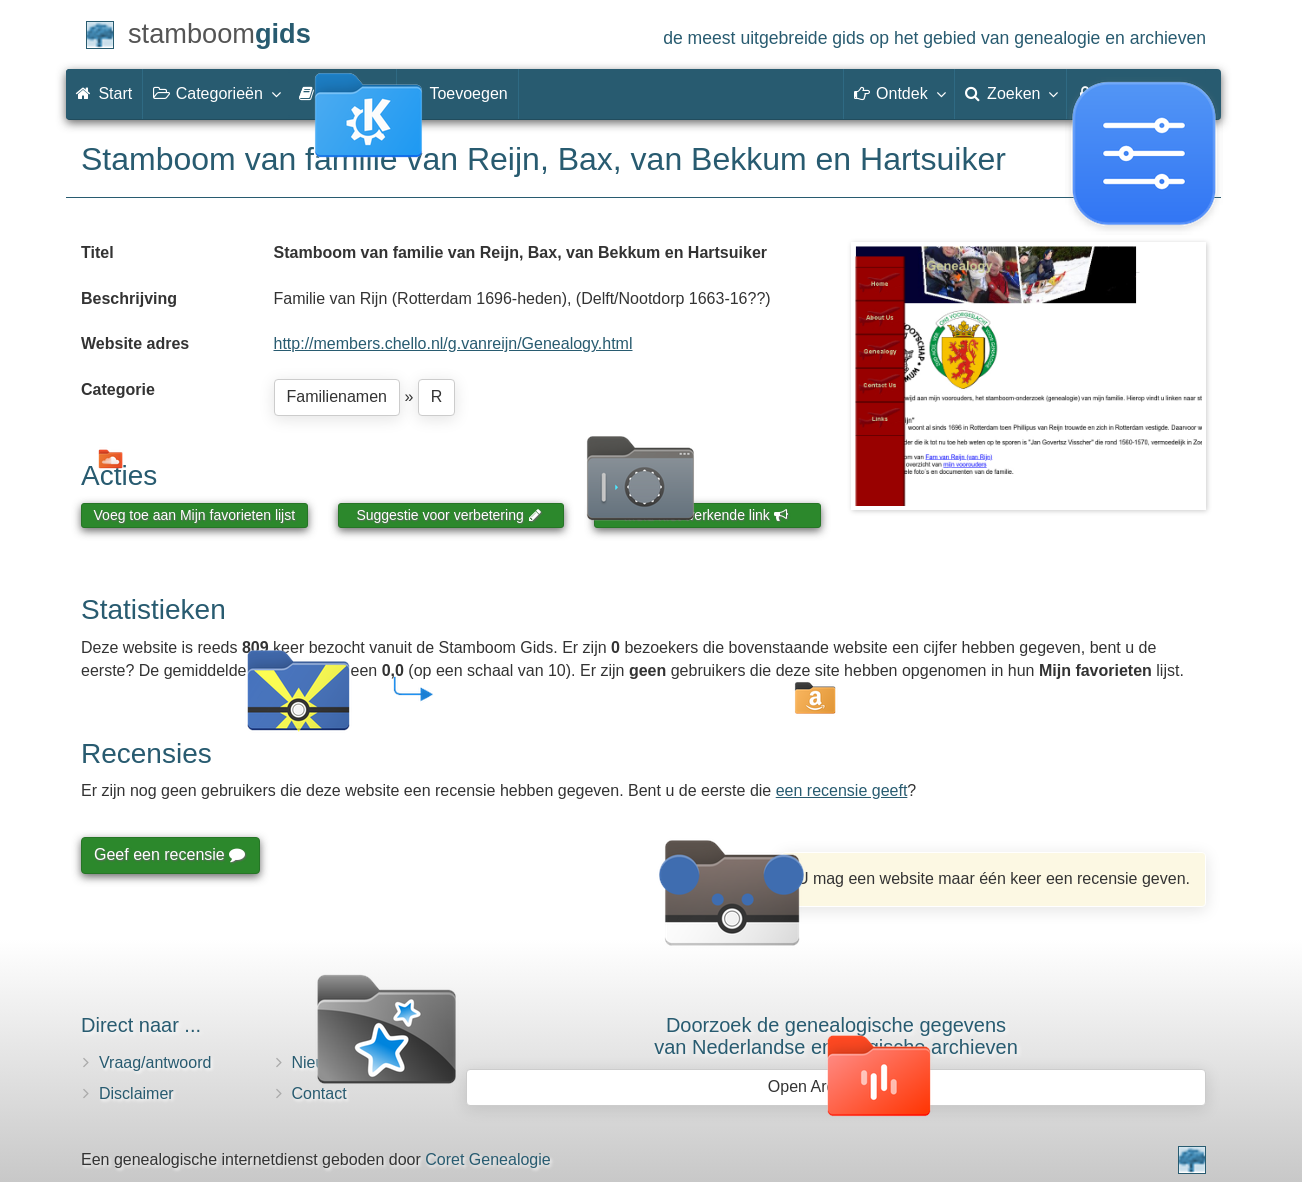 The image size is (1302, 1182). I want to click on open Wondershare EdrawInfo project files, so click(878, 1078).